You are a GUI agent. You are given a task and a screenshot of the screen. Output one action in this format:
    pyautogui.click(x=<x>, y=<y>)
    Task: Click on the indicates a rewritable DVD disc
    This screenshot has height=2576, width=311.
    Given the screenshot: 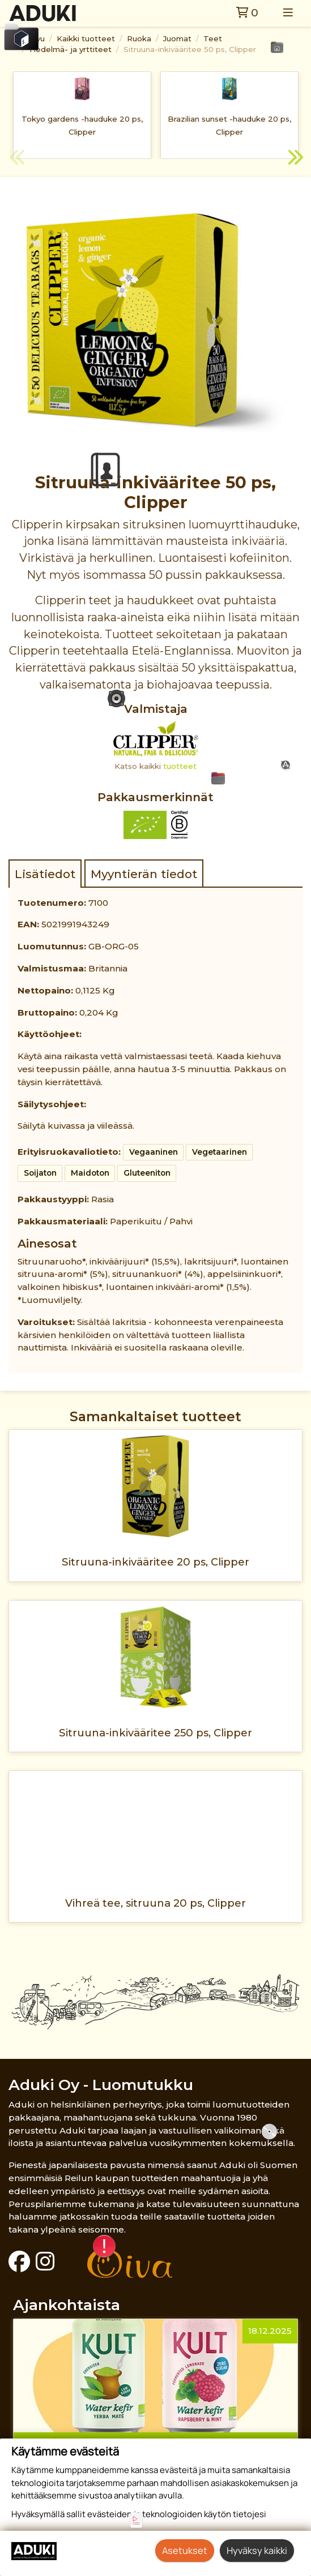 What is the action you would take?
    pyautogui.click(x=269, y=2131)
    